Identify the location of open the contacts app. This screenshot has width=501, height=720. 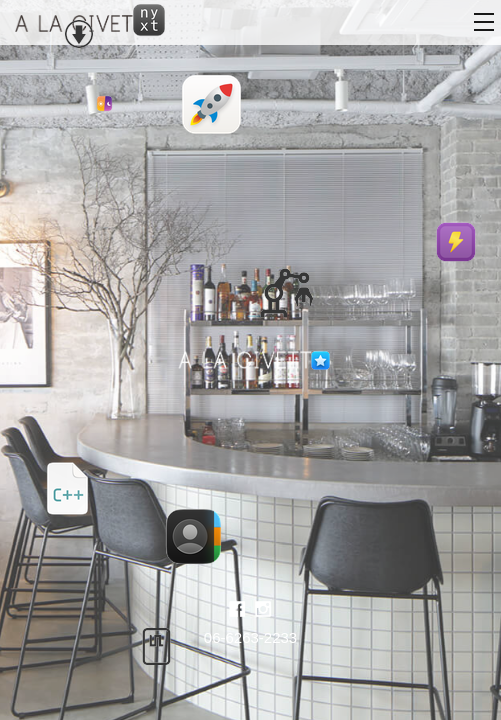
(193, 536).